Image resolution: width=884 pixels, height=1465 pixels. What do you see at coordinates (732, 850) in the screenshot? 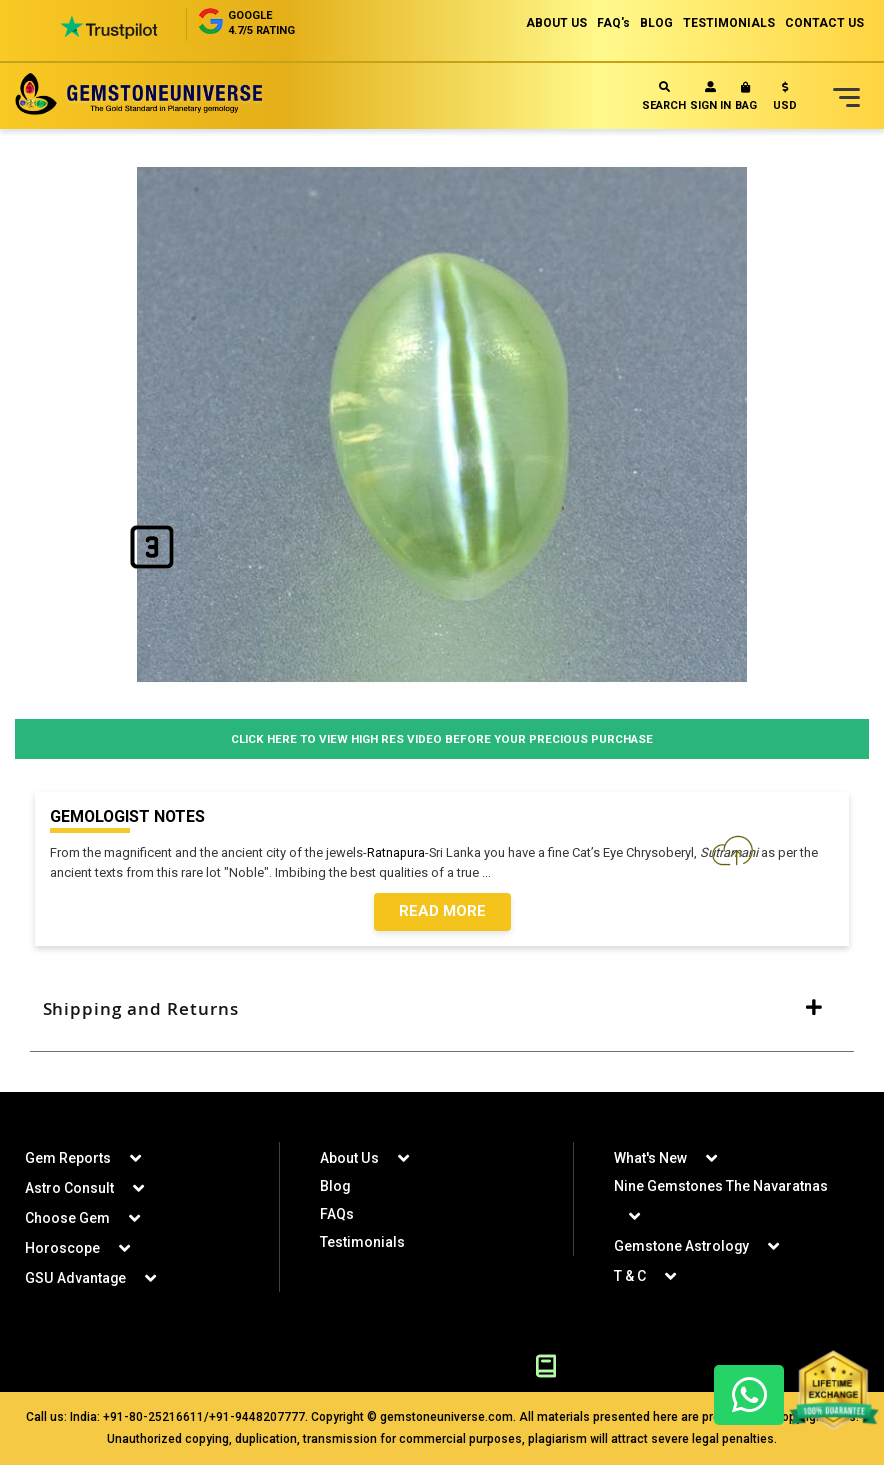
I see `upload file to cloud storage` at bounding box center [732, 850].